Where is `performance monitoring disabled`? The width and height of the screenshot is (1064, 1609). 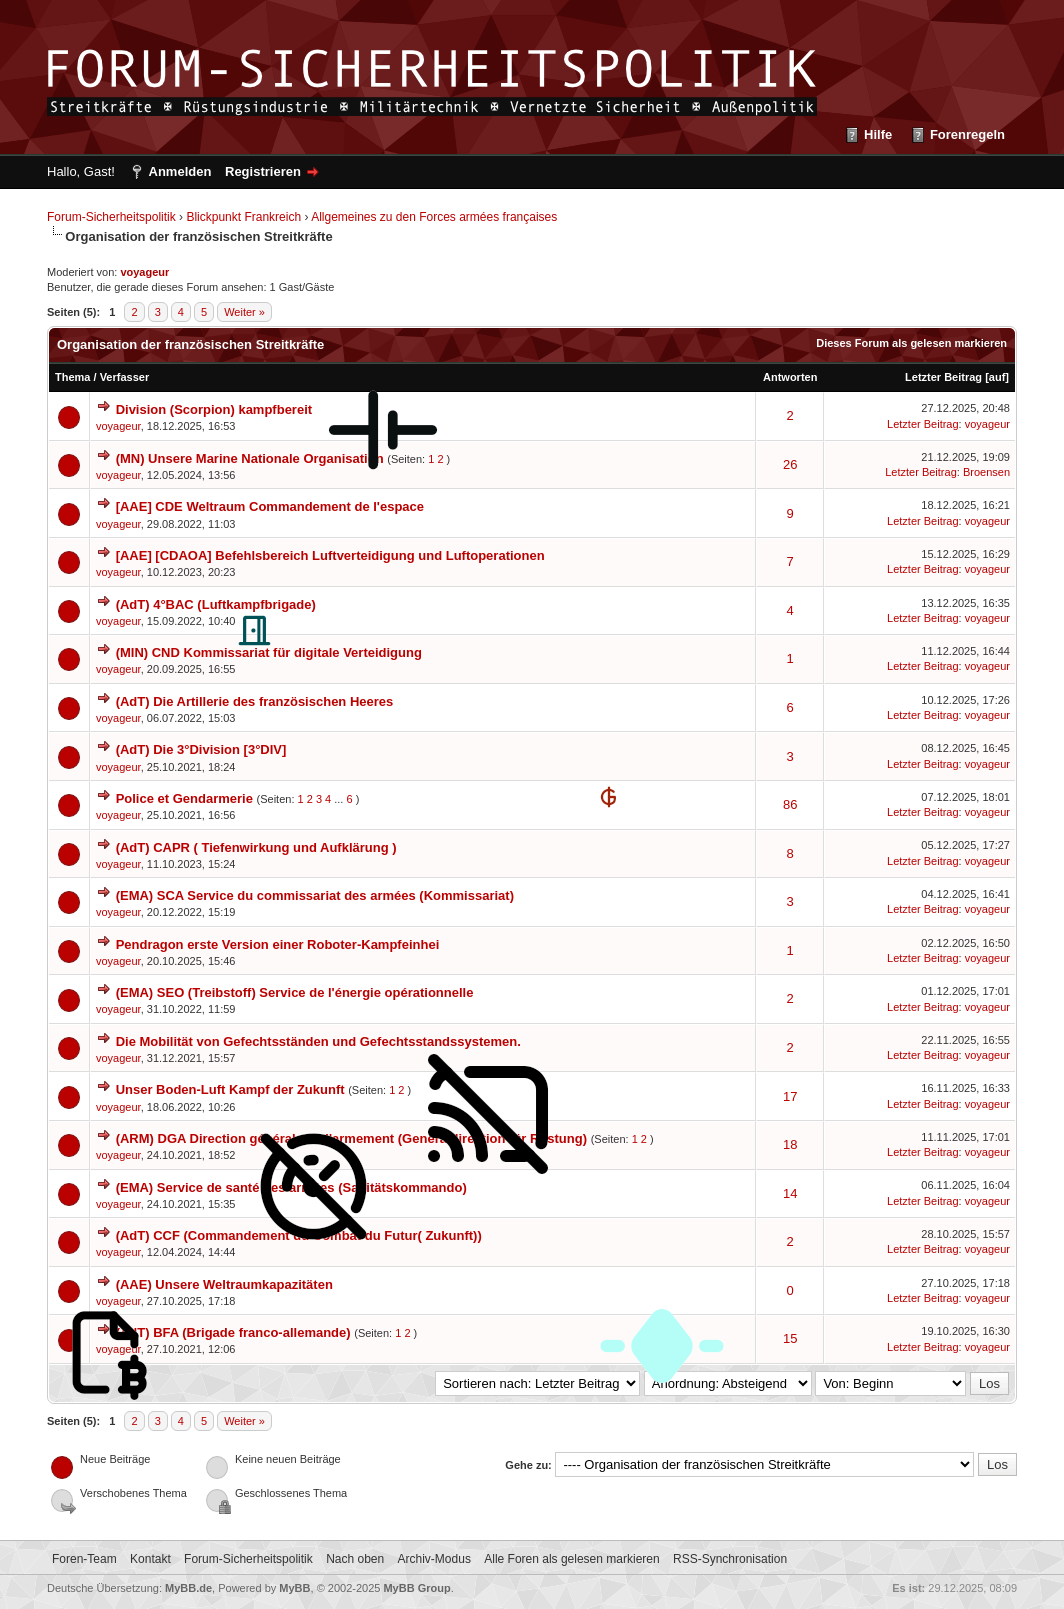 performance monitoring disabled is located at coordinates (313, 1186).